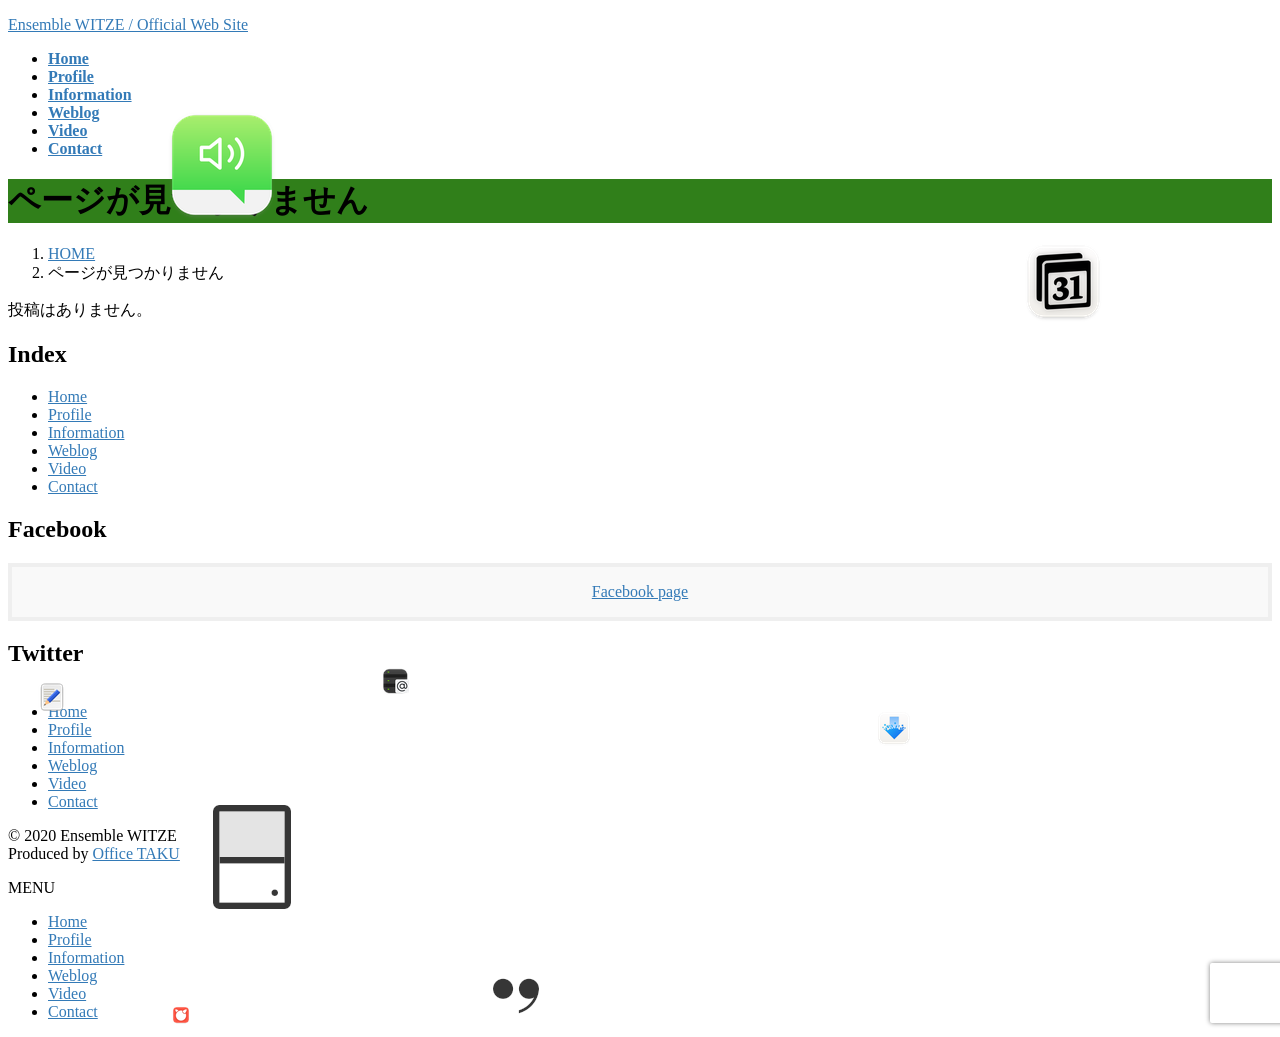  Describe the element at coordinates (222, 165) in the screenshot. I see `open kmouth text-to-speech application` at that location.